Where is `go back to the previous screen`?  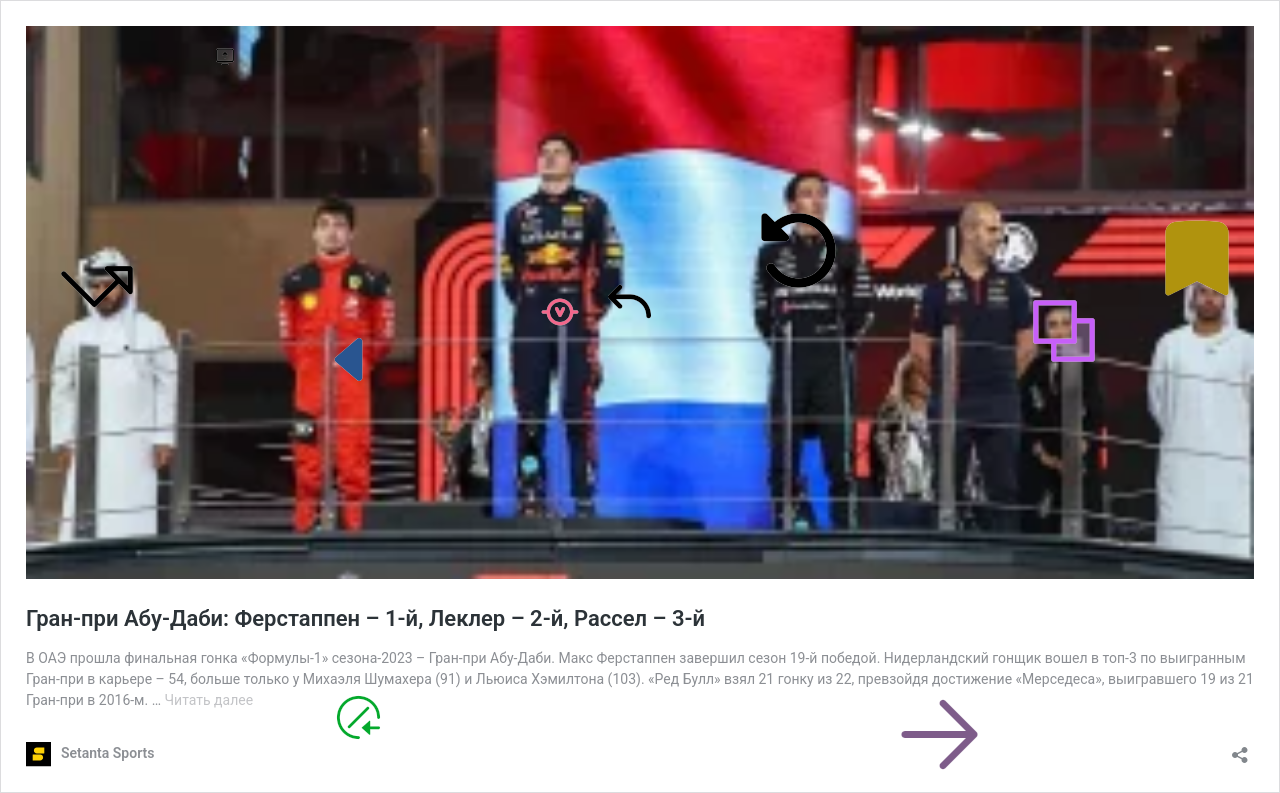
go back to the previous screen is located at coordinates (348, 359).